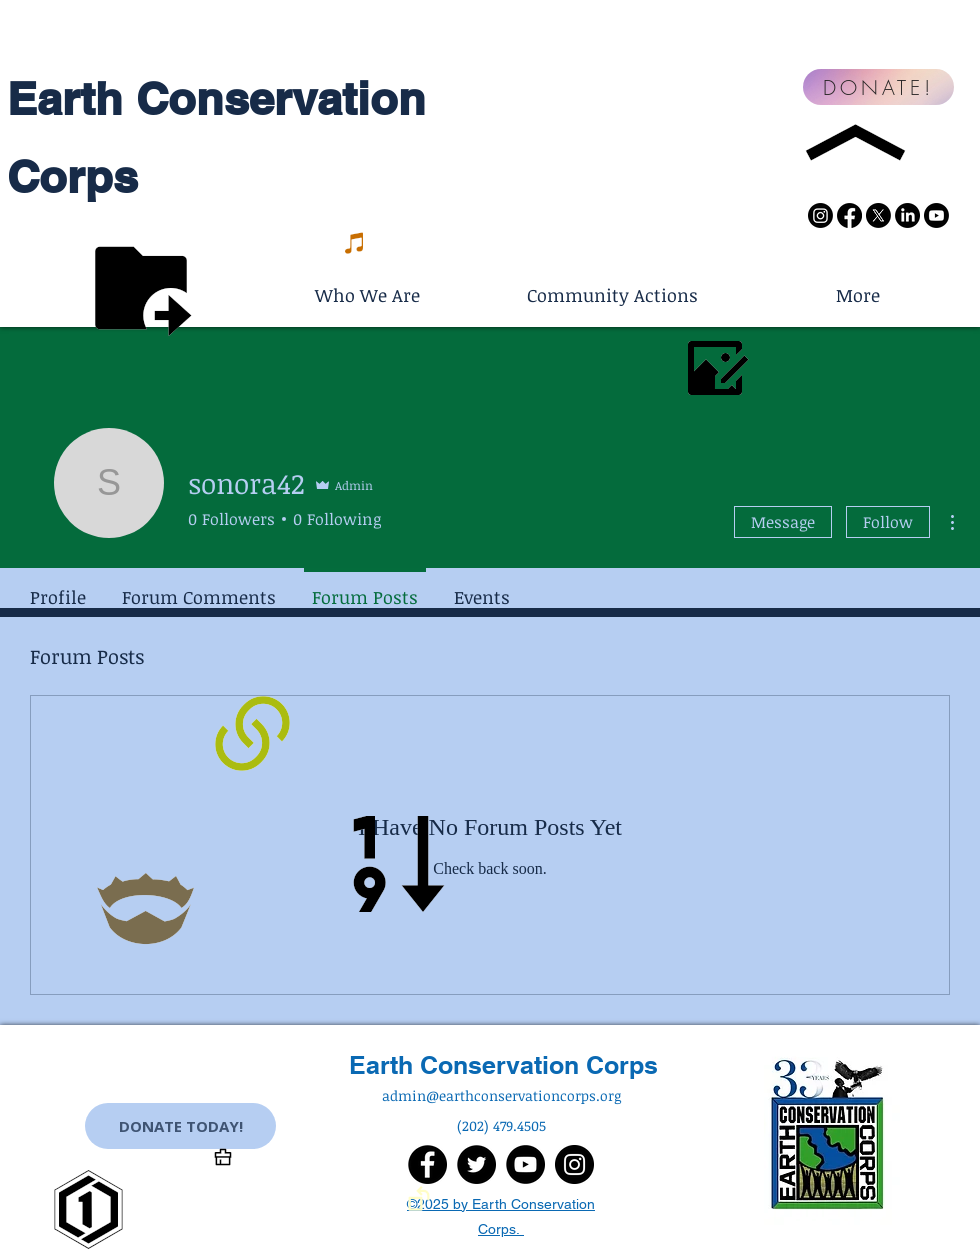  I want to click on sort numbers in ascending order, so click(391, 864).